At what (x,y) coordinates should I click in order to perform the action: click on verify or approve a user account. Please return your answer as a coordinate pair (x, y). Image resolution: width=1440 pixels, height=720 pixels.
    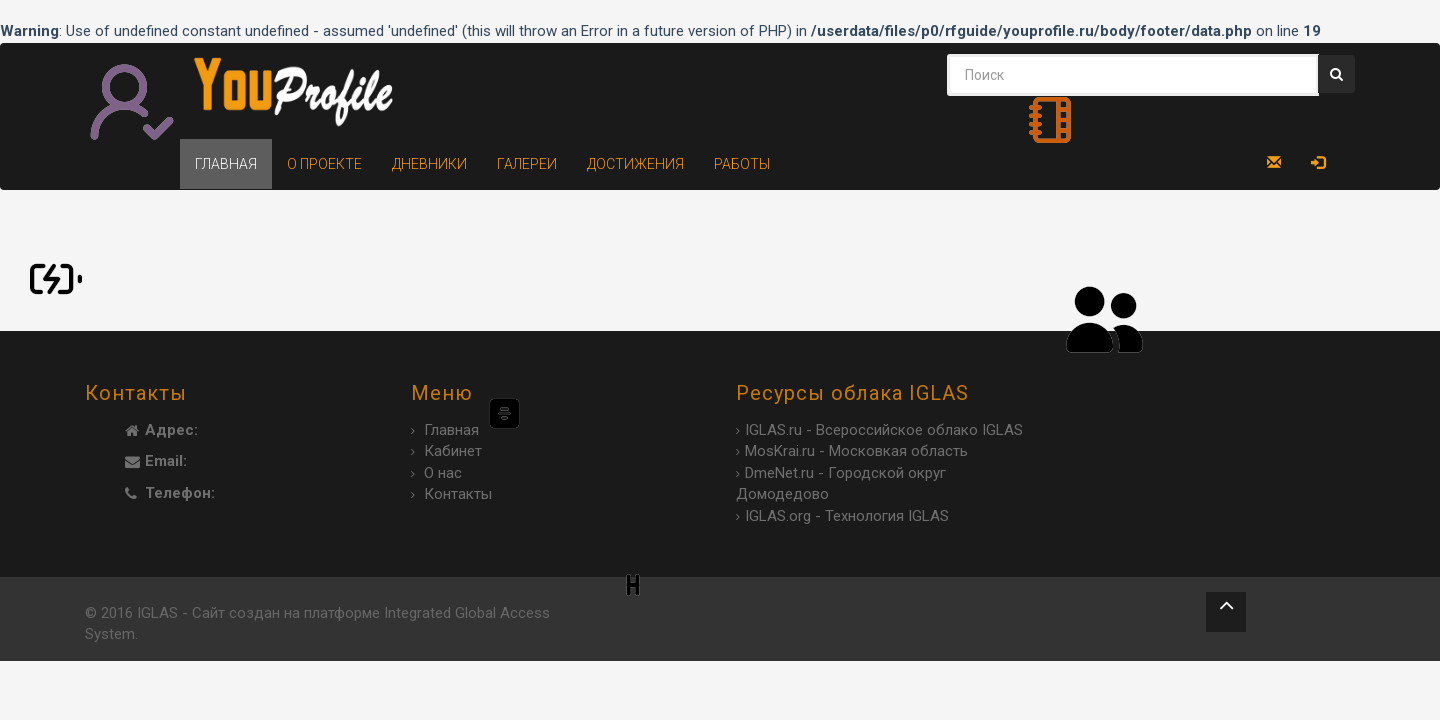
    Looking at the image, I should click on (132, 102).